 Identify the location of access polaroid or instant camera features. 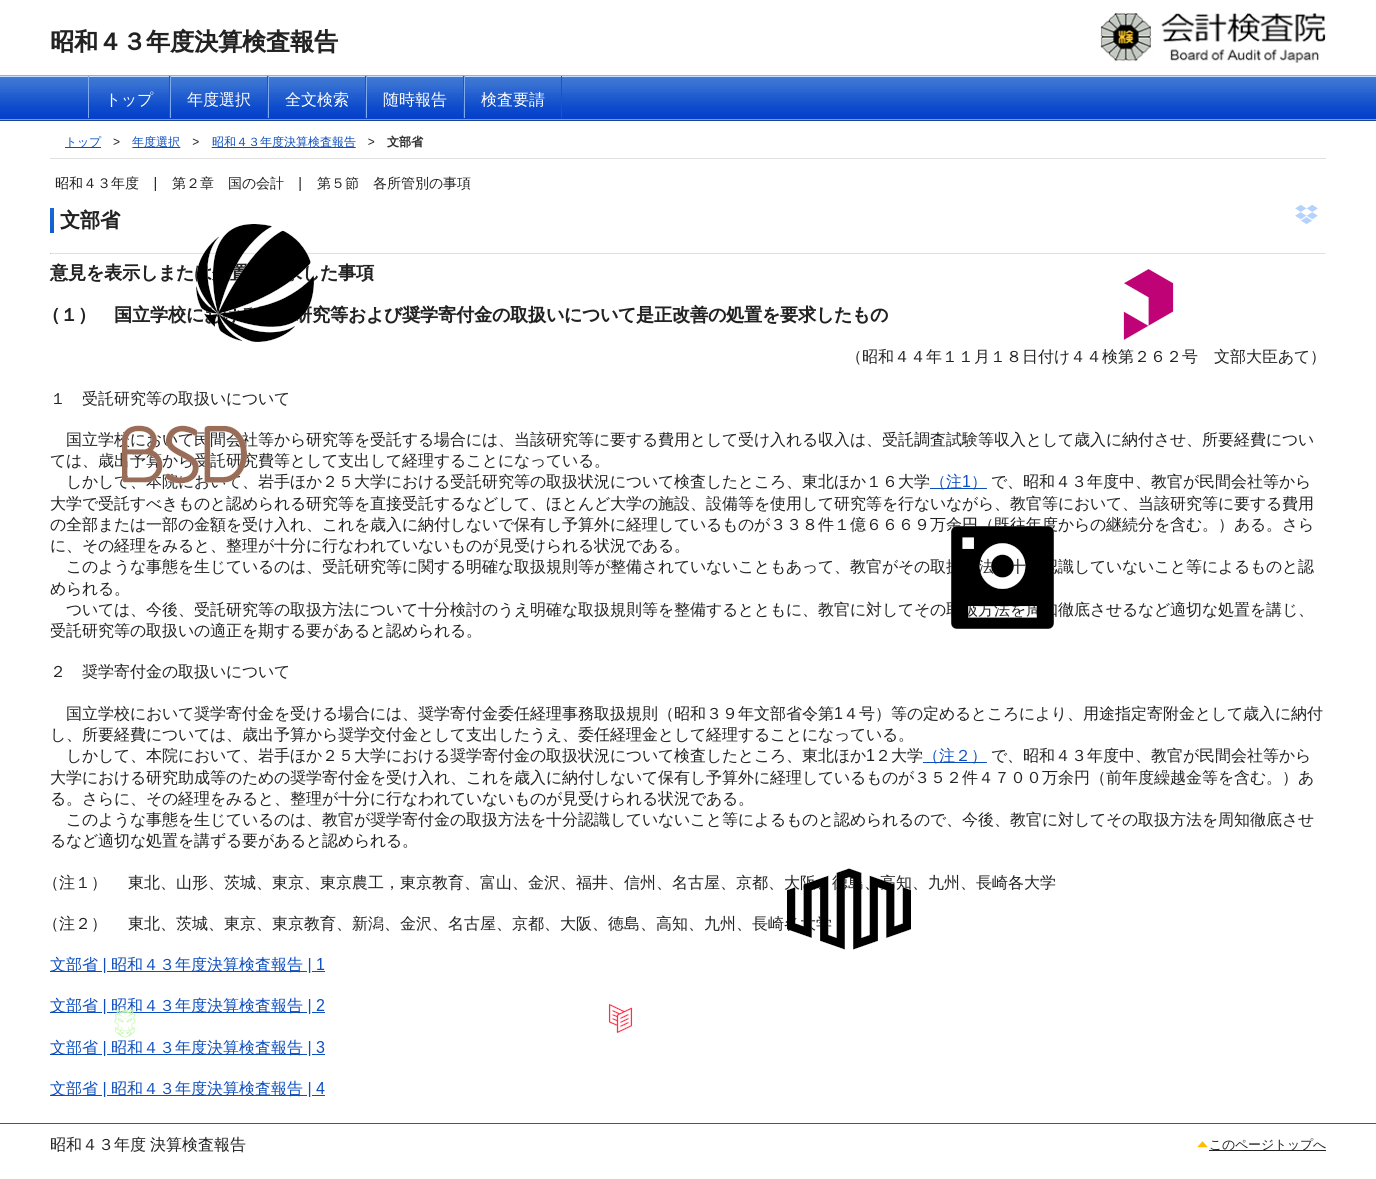
(1002, 577).